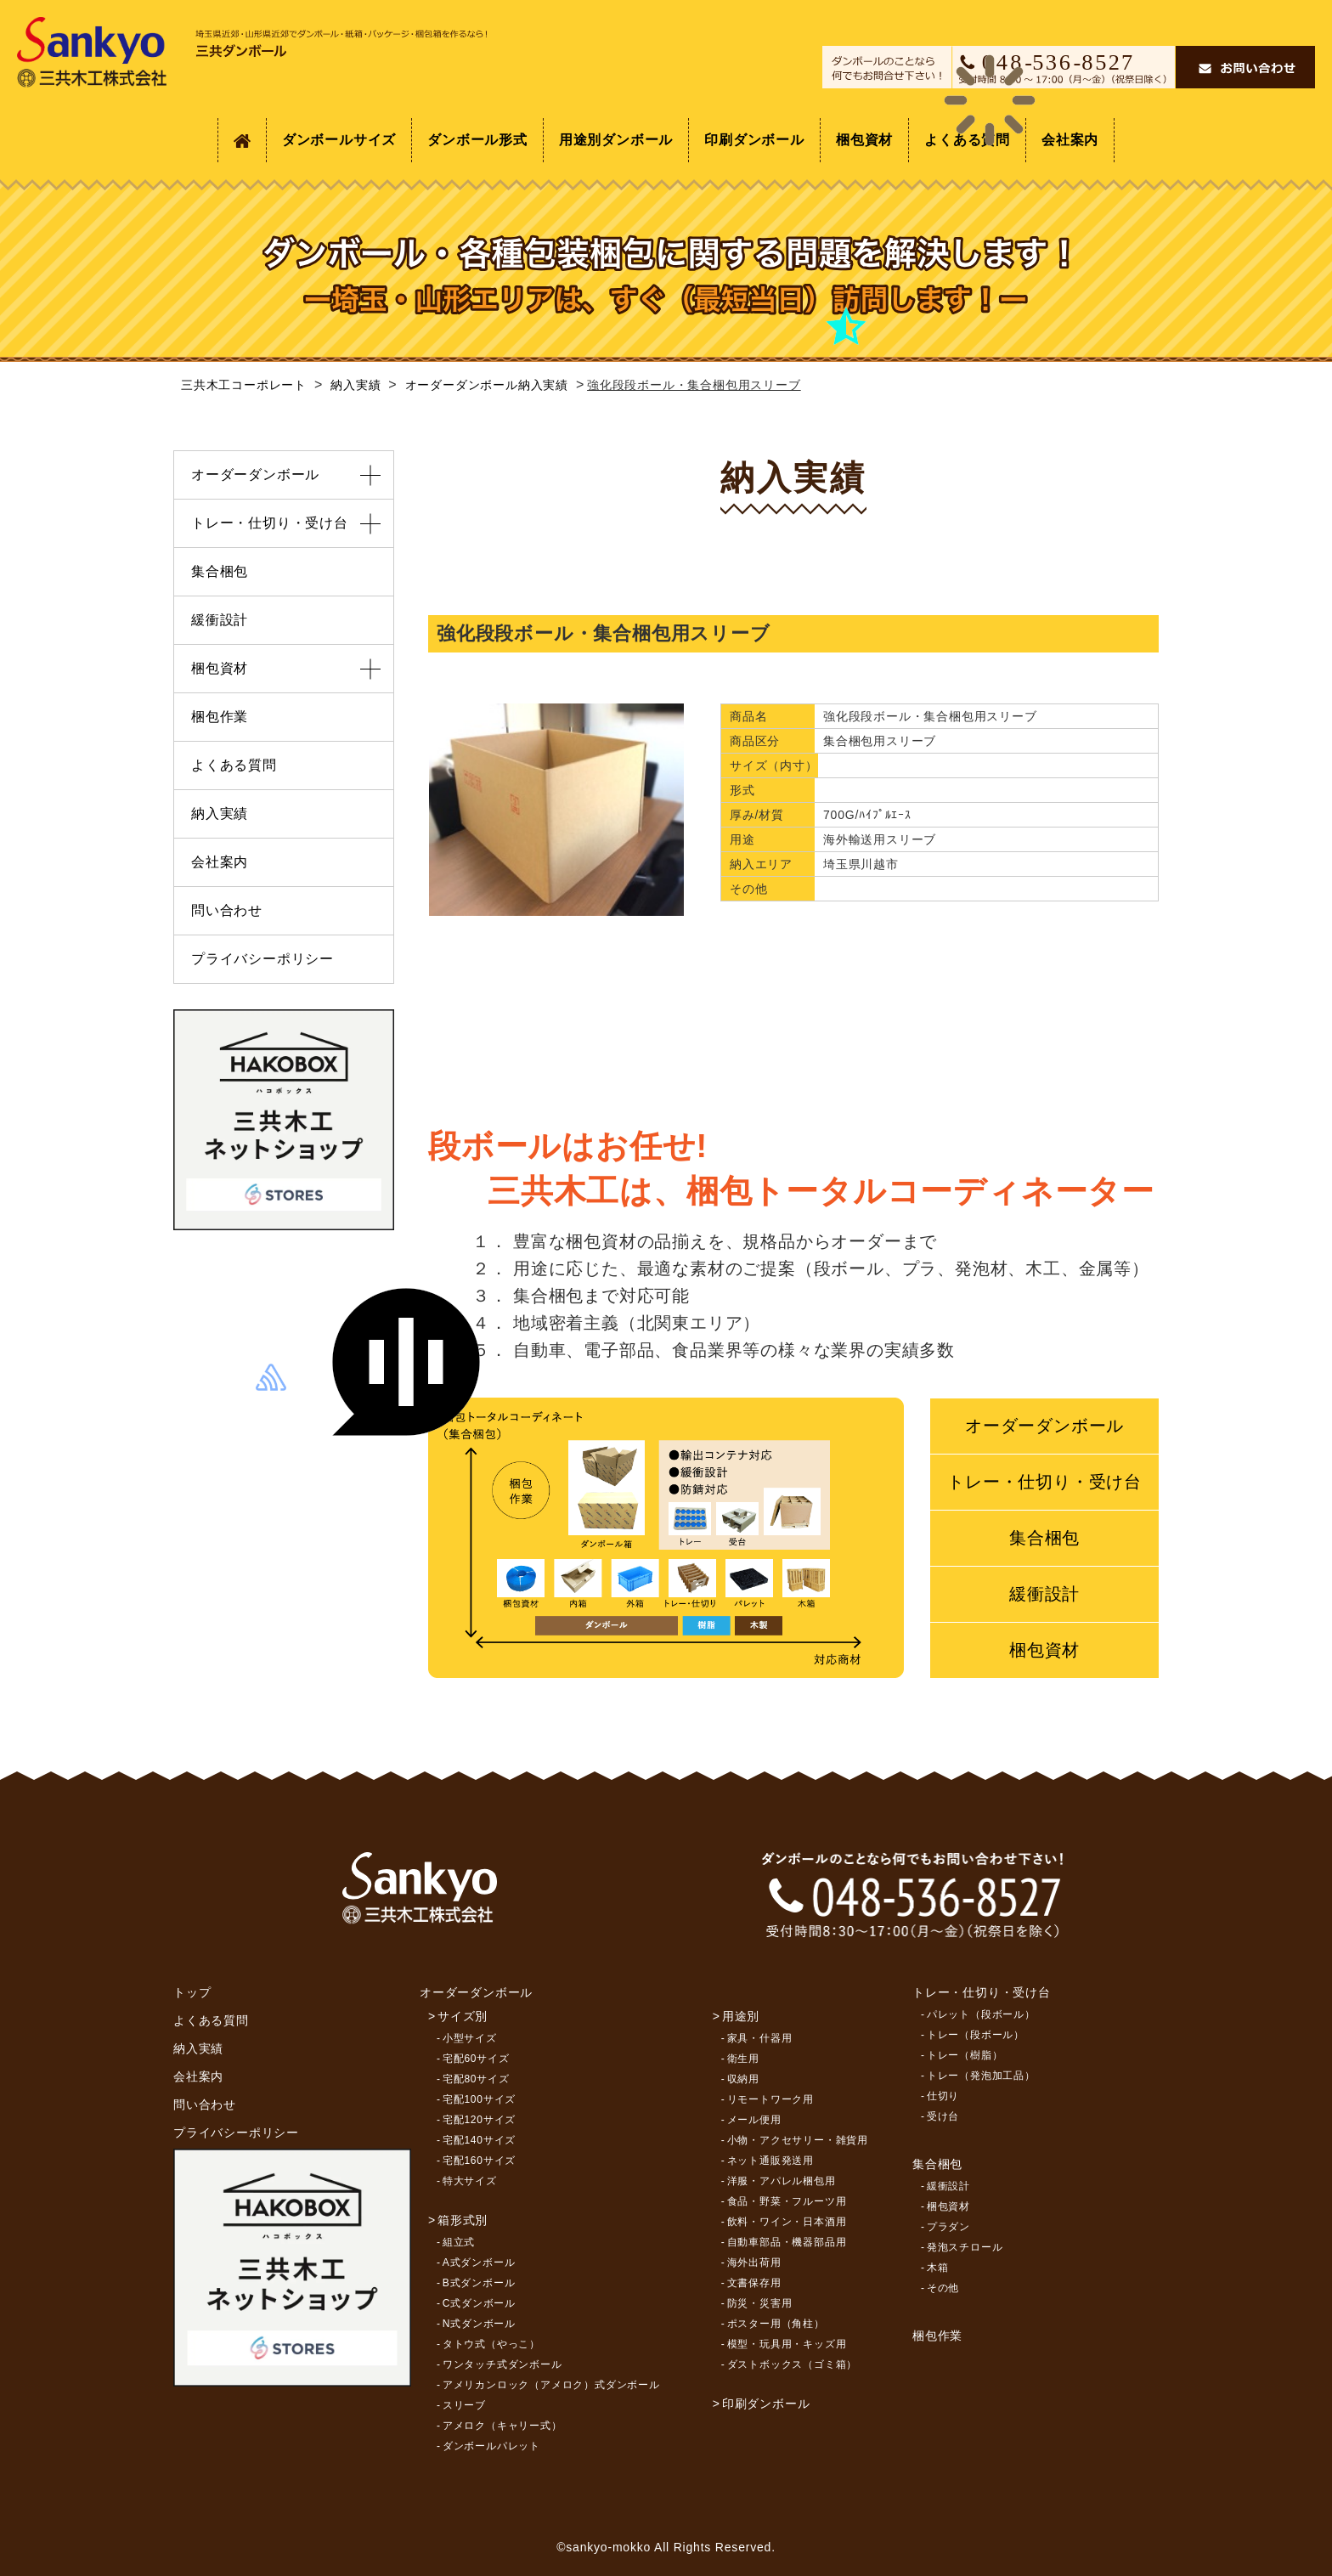 This screenshot has width=1332, height=2576. What do you see at coordinates (846, 327) in the screenshot?
I see `indicates a partial or half rating` at bounding box center [846, 327].